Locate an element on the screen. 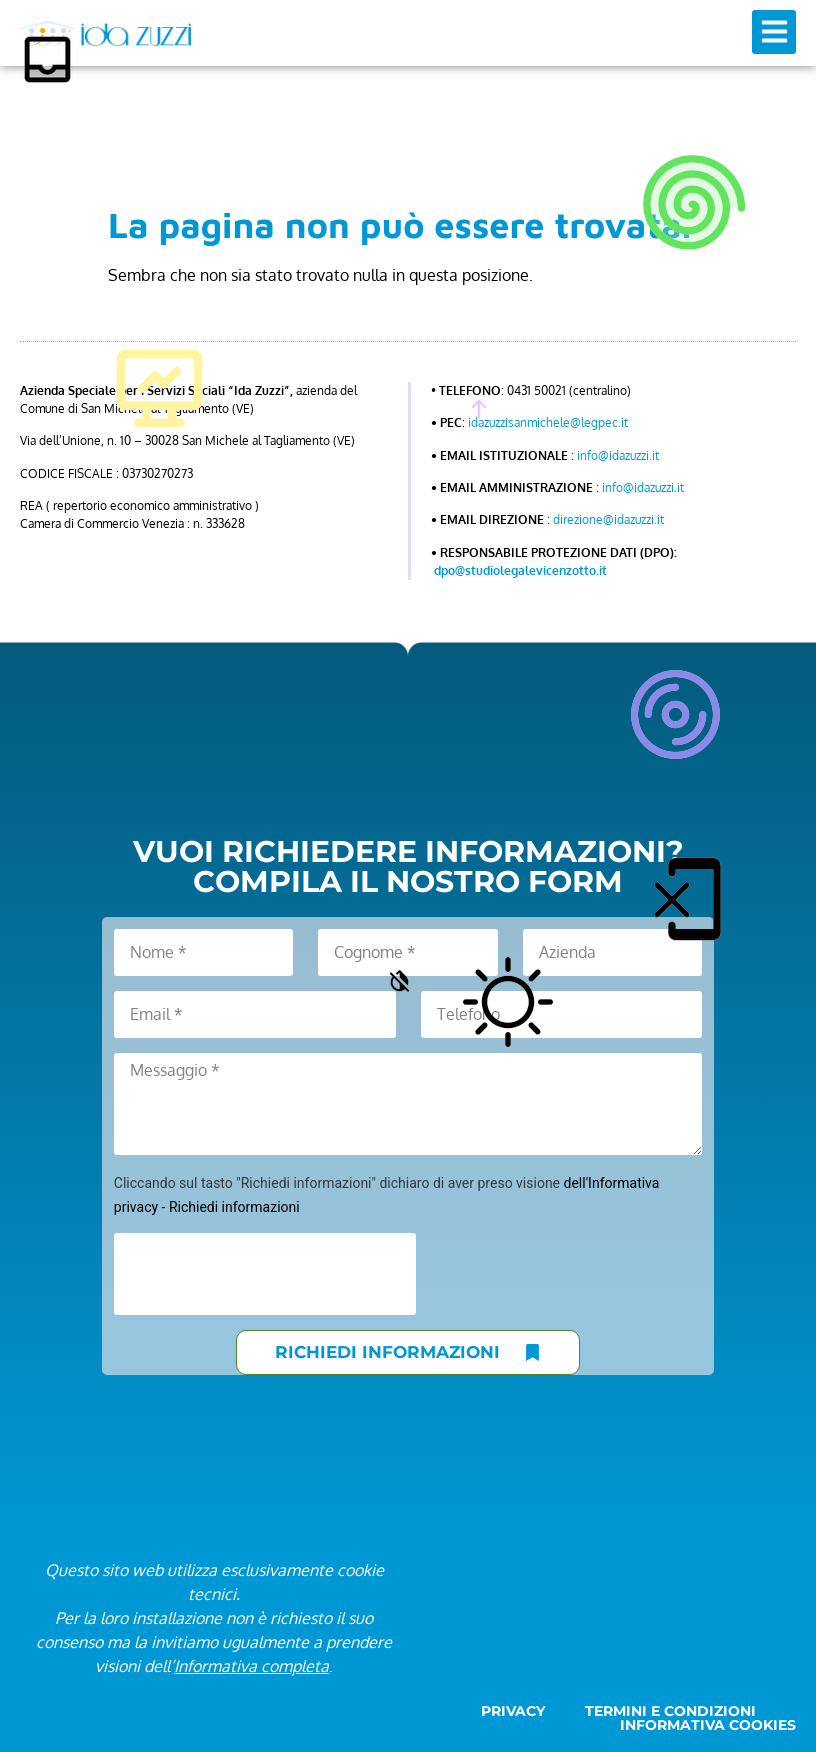  indicates loading or processing in progress is located at coordinates (688, 200).